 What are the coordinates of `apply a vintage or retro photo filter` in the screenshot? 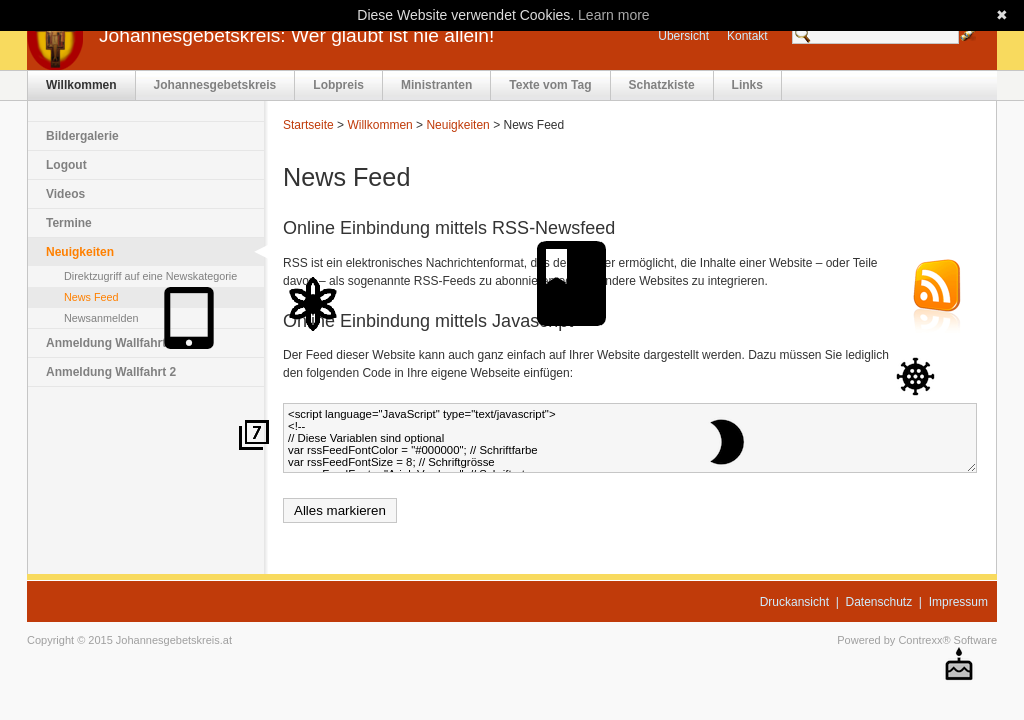 It's located at (313, 304).